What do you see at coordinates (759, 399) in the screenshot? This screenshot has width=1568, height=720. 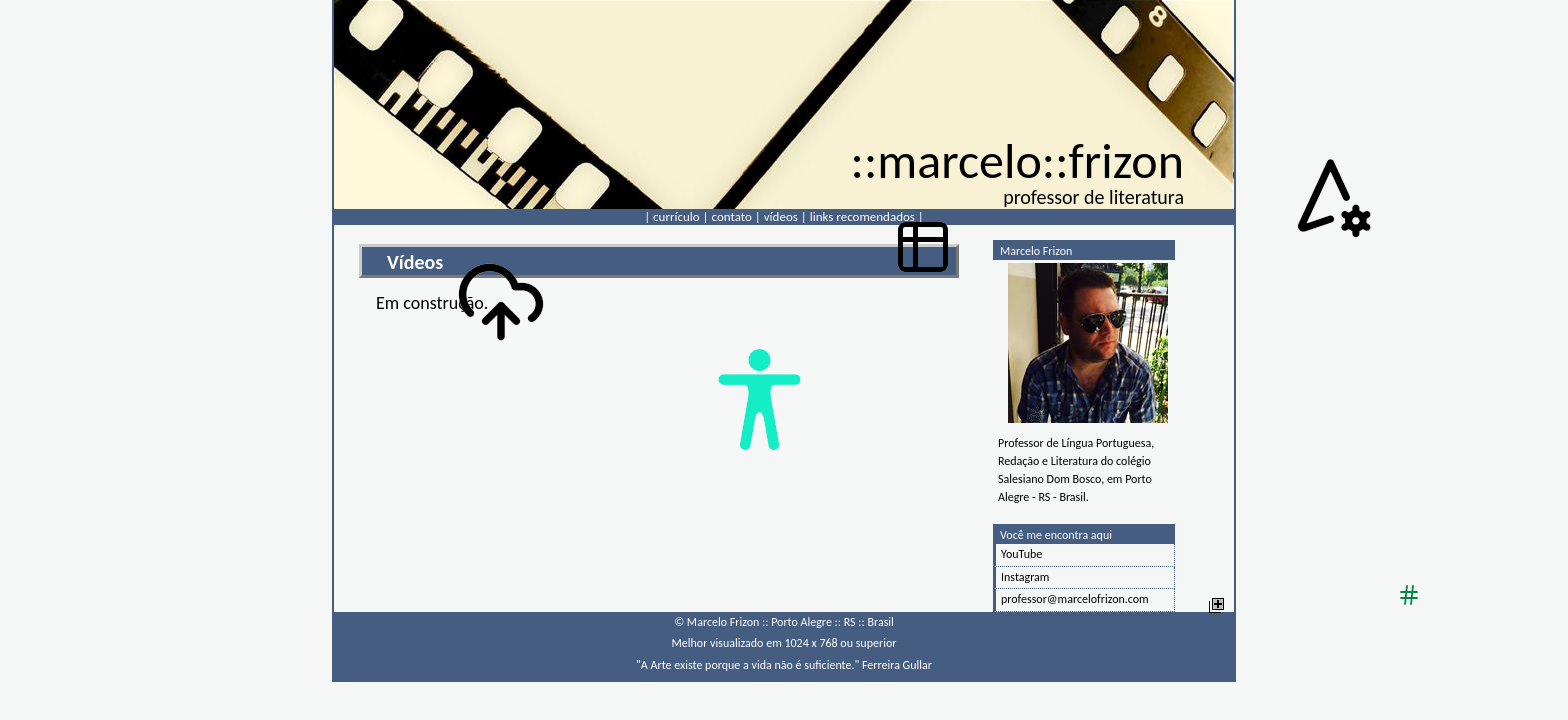 I see `access accessibility settings` at bounding box center [759, 399].